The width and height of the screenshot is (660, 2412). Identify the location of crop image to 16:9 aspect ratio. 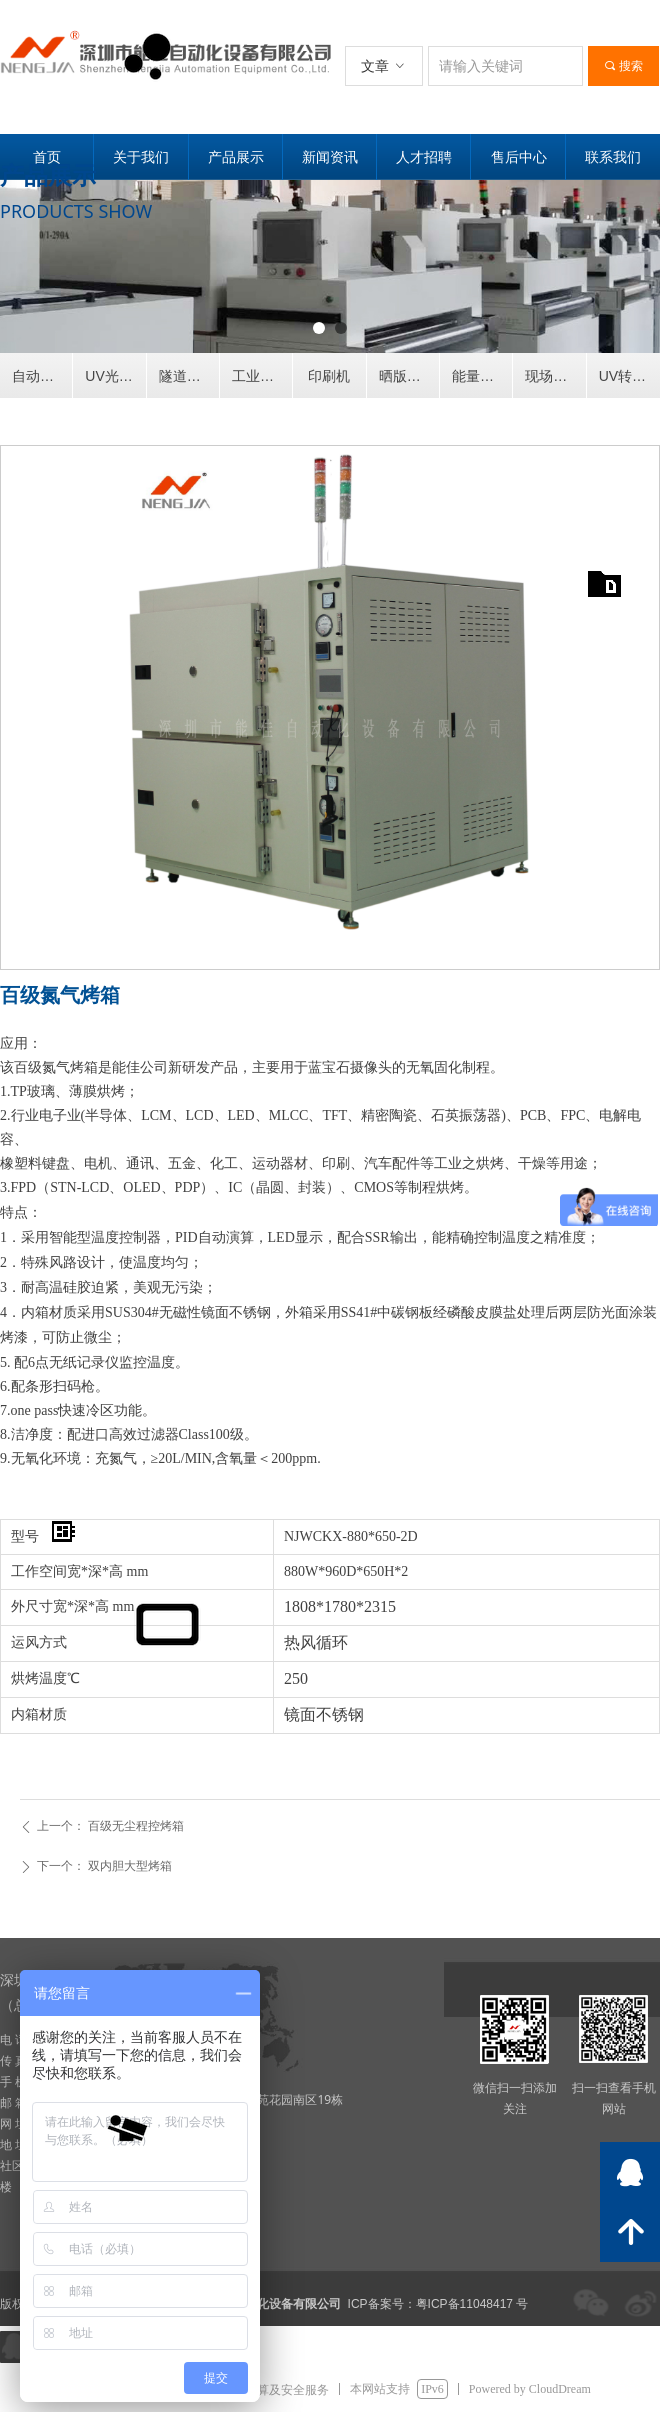
(167, 1624).